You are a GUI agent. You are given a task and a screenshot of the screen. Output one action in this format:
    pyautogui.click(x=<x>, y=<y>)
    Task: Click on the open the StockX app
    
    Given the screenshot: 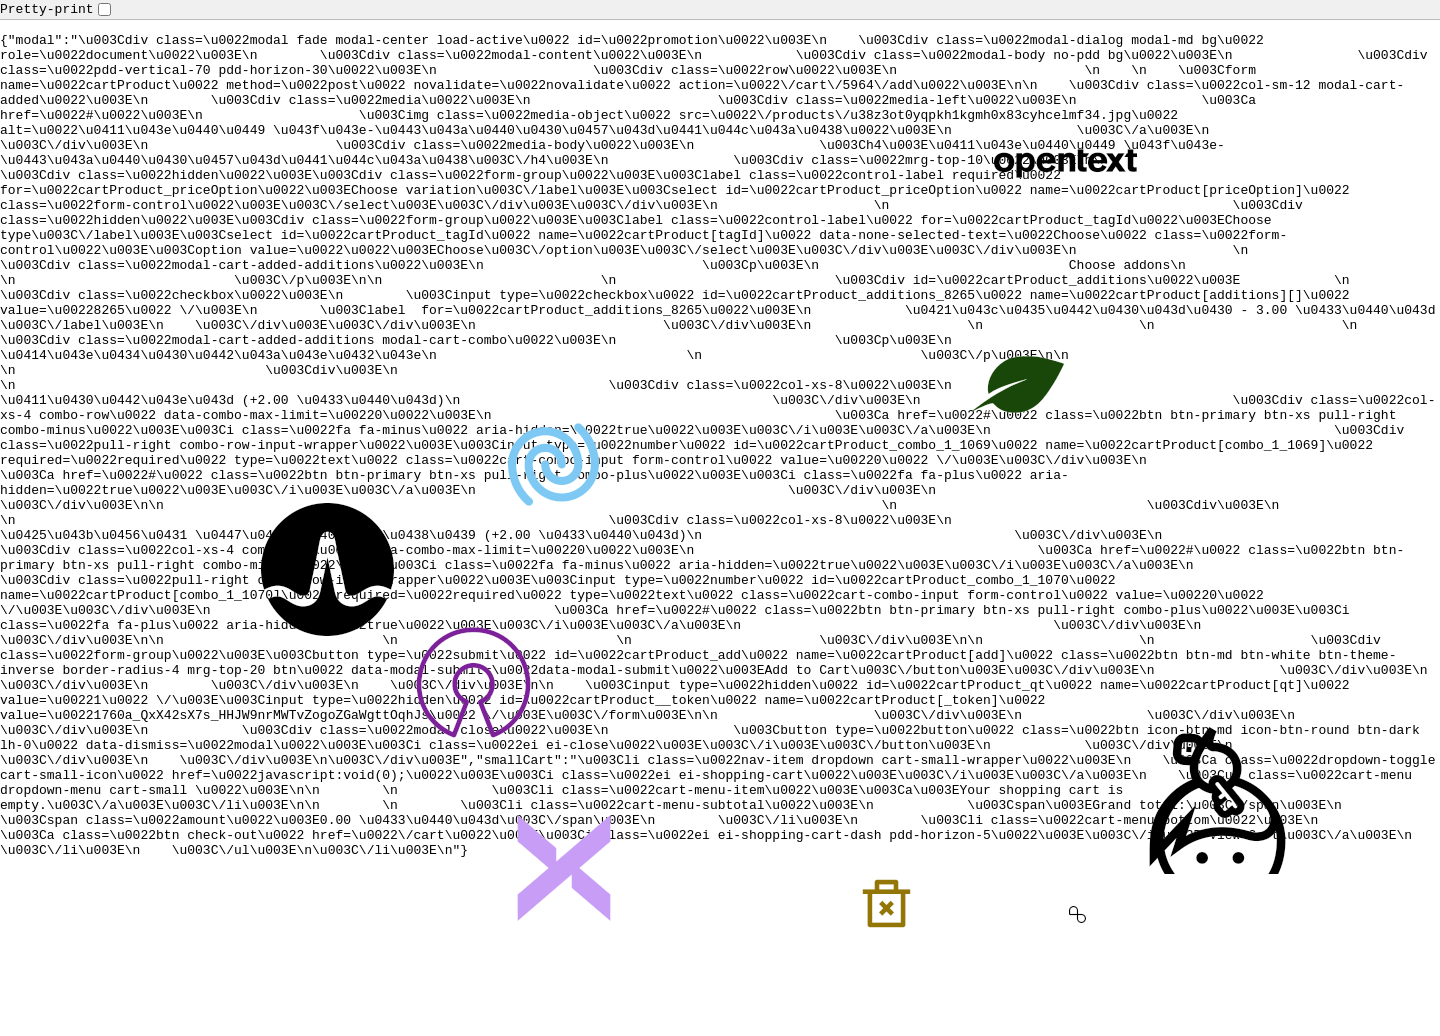 What is the action you would take?
    pyautogui.click(x=564, y=868)
    